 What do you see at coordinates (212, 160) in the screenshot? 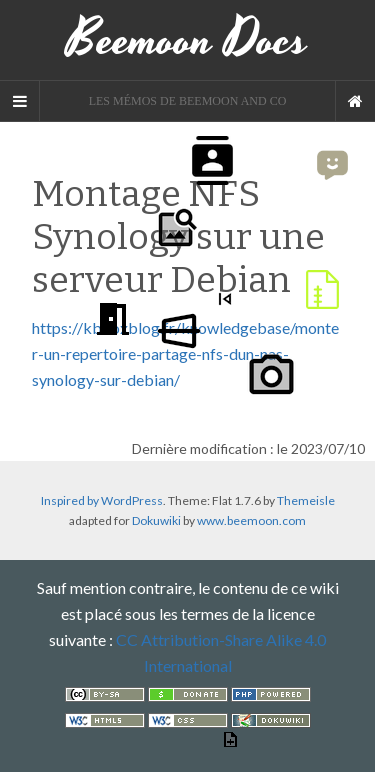
I see `access your contacts list` at bounding box center [212, 160].